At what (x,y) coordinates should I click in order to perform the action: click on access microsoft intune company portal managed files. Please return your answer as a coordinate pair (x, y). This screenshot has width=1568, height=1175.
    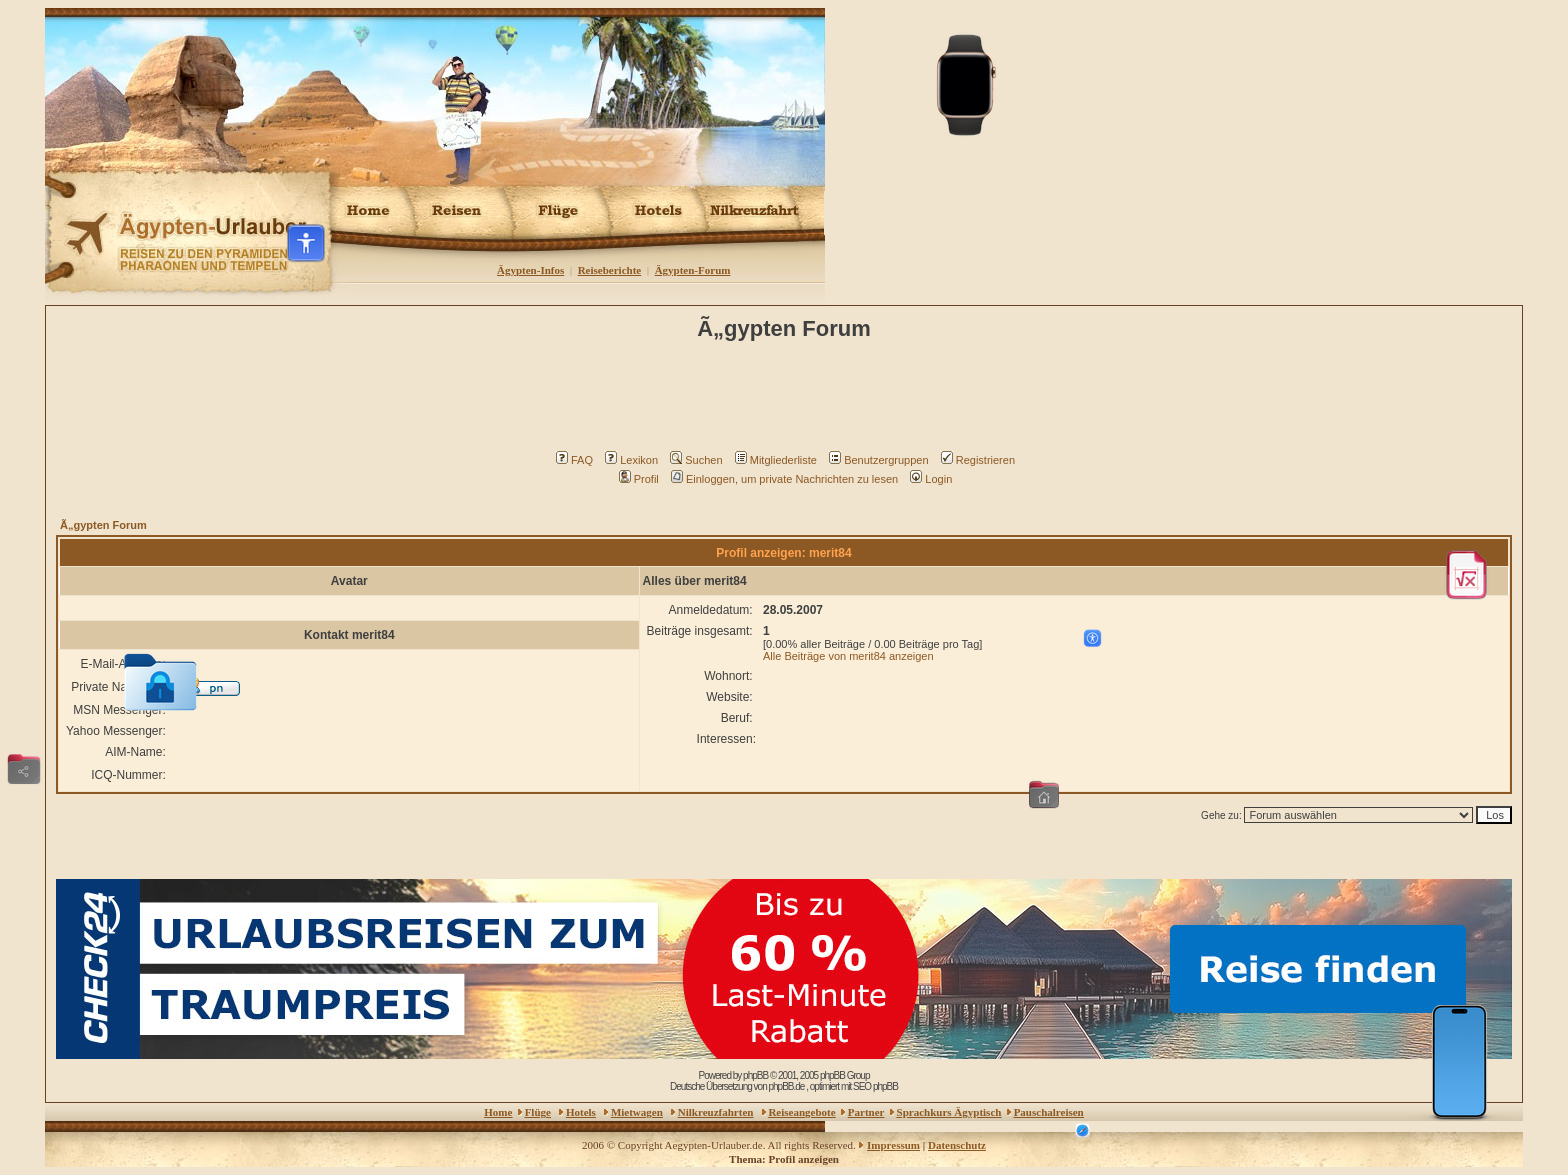
    Looking at the image, I should click on (160, 684).